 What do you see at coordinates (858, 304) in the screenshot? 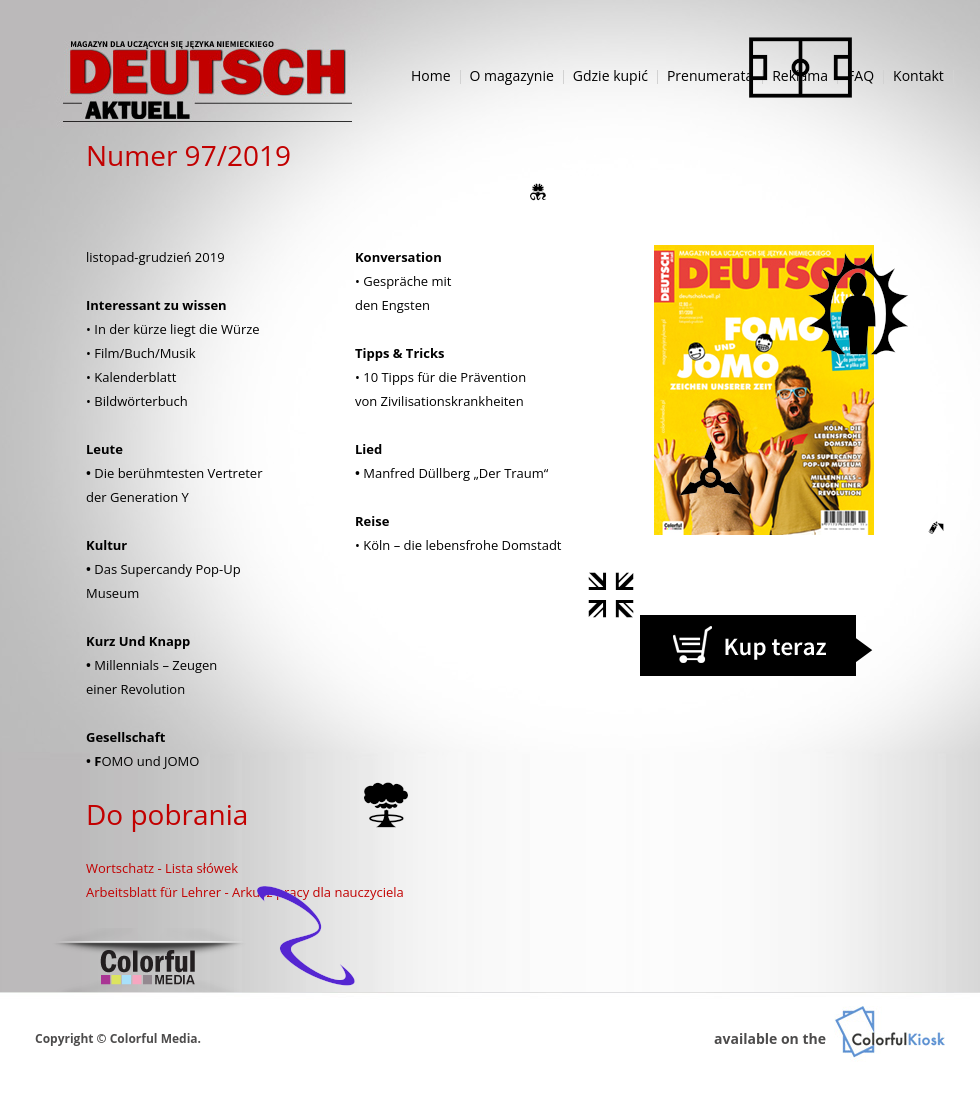
I see `activate aura or special ability` at bounding box center [858, 304].